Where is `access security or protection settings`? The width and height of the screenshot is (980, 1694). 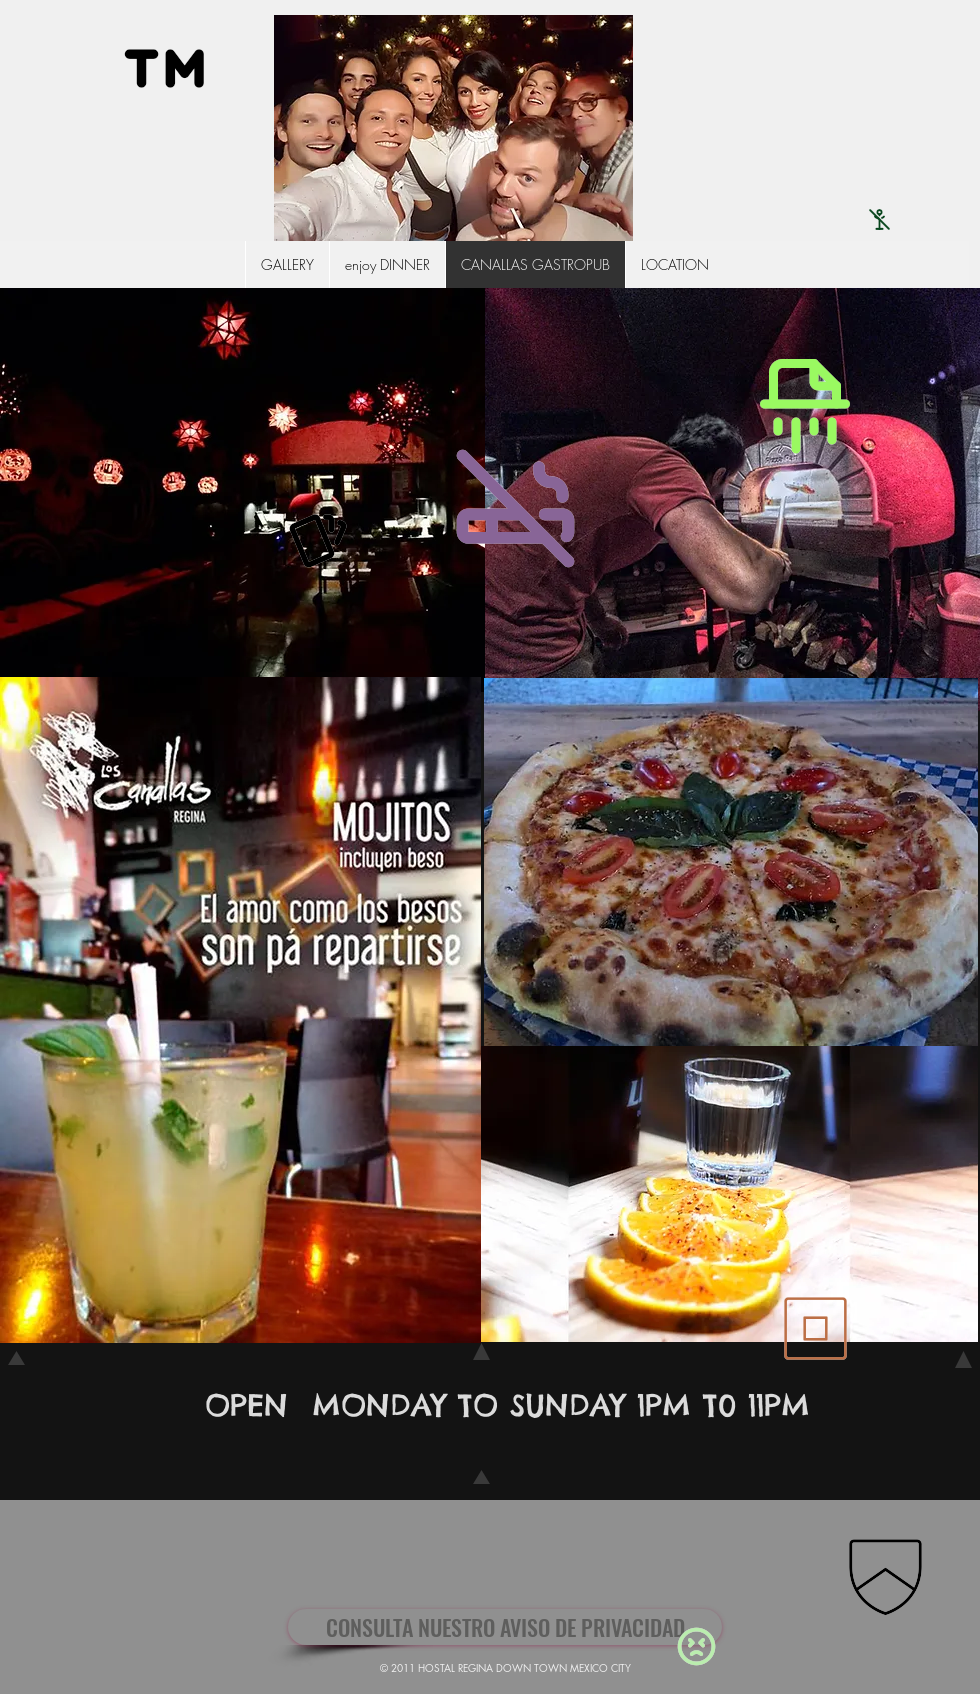 access security or protection settings is located at coordinates (885, 1572).